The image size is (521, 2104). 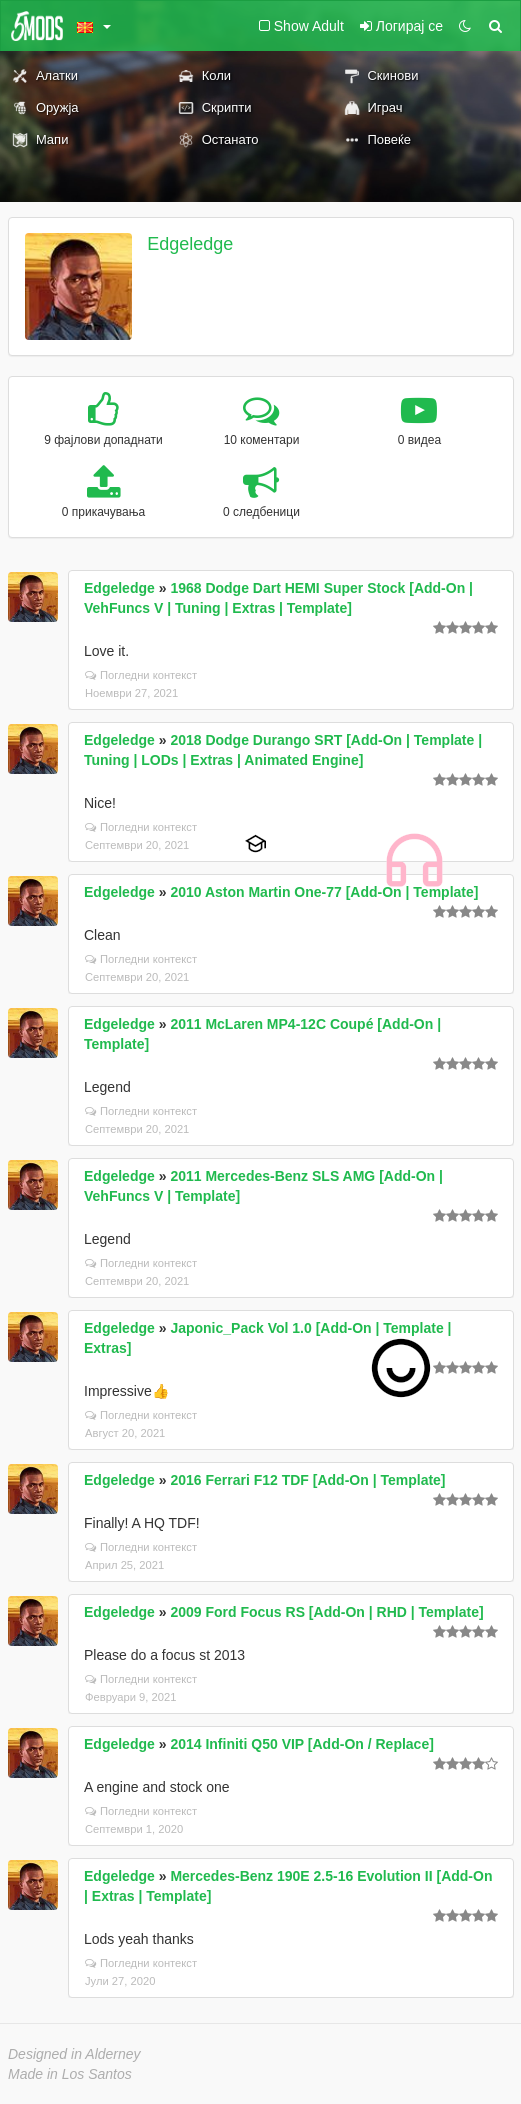 I want to click on access education or learning section, so click(x=255, y=843).